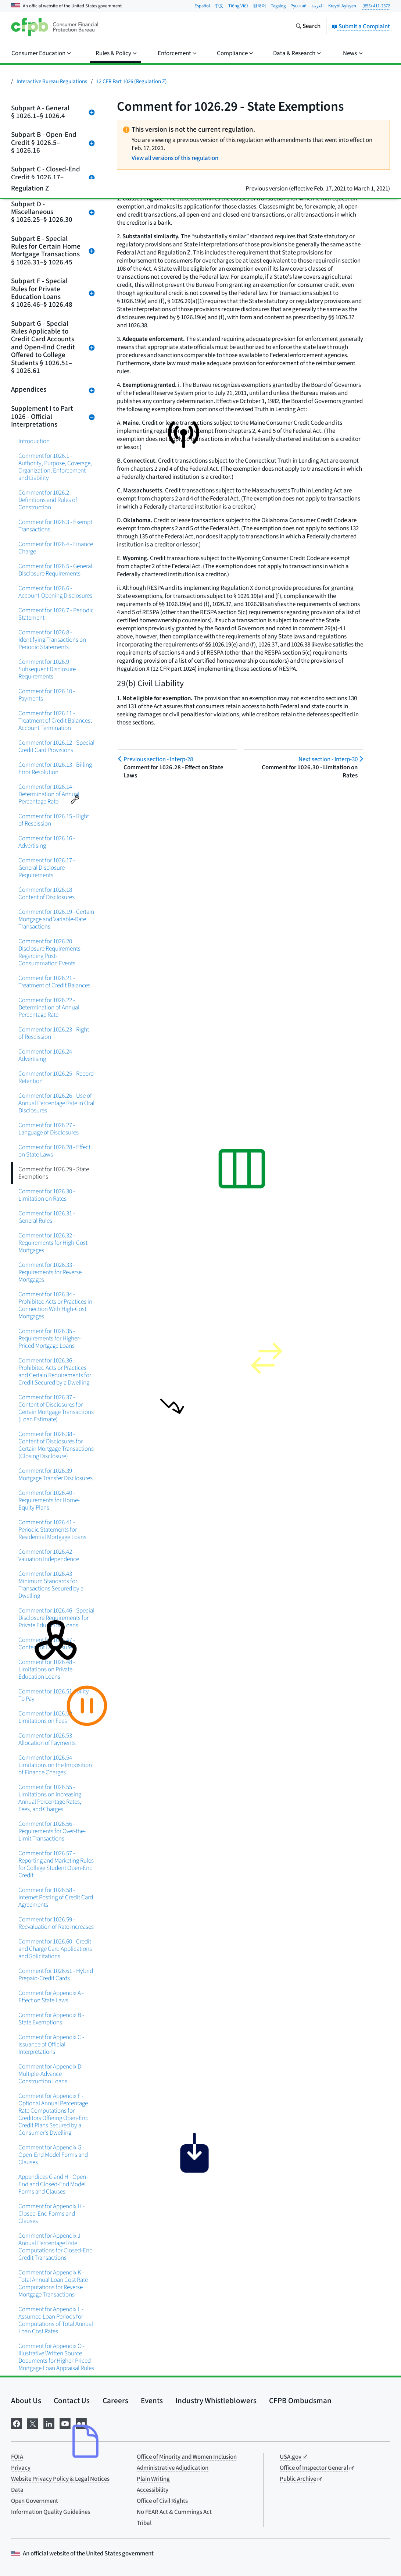  I want to click on fan or cooling system controls, so click(56, 1640).